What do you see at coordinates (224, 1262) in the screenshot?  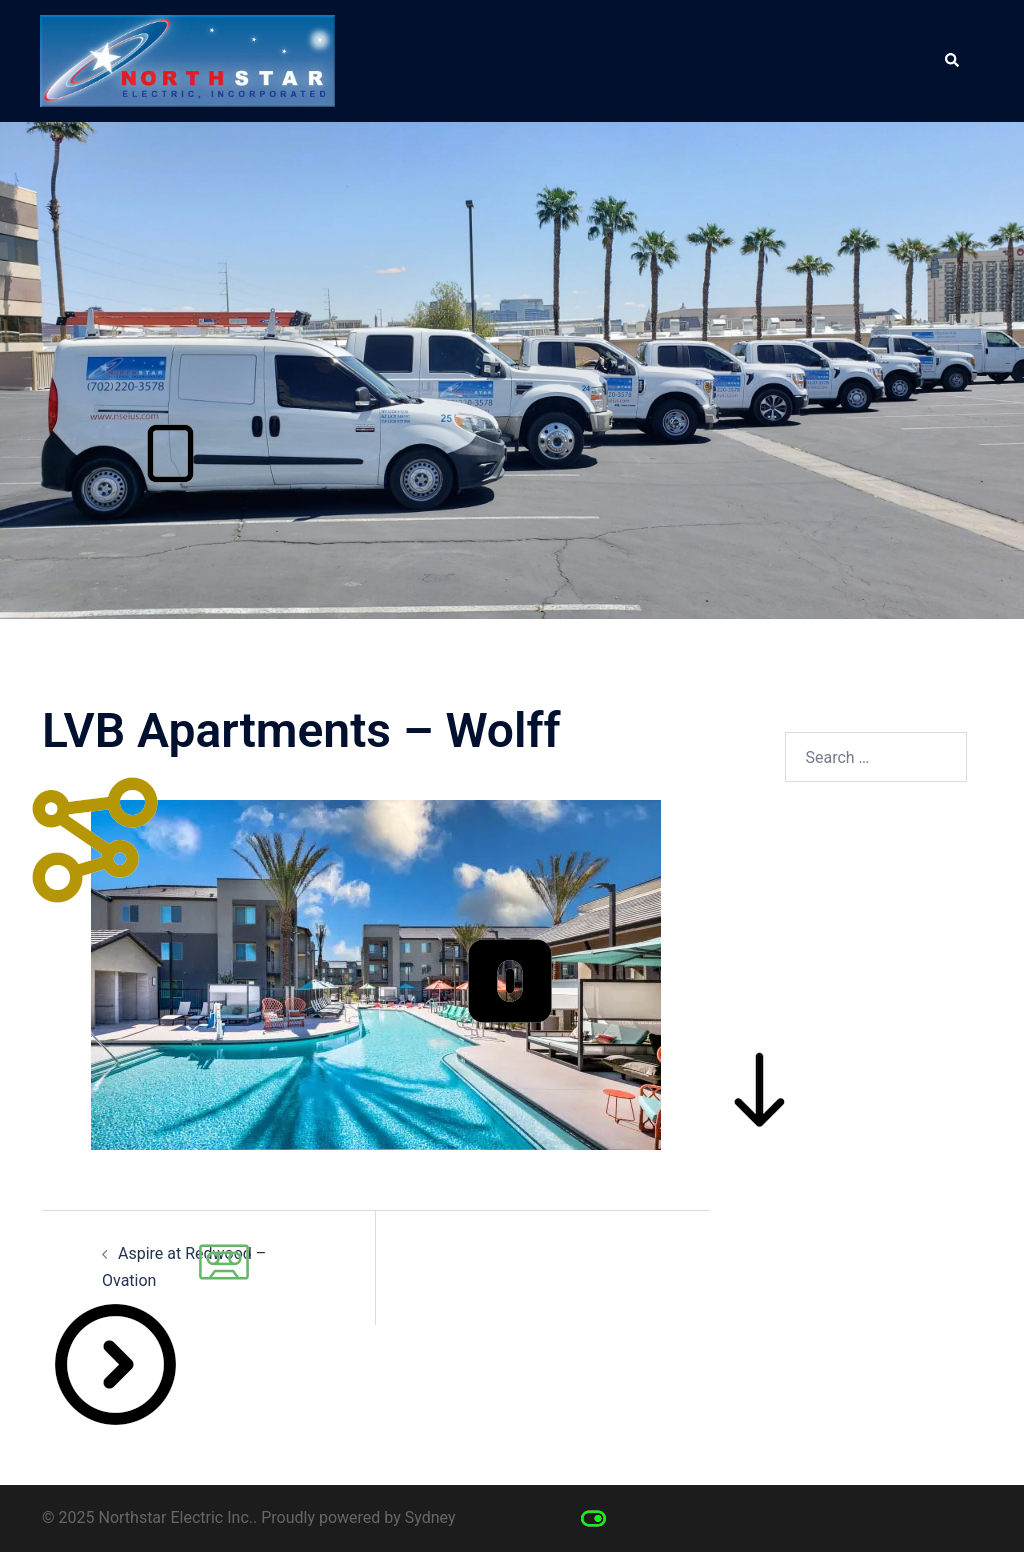 I see `access audio recordings or voice memos` at bounding box center [224, 1262].